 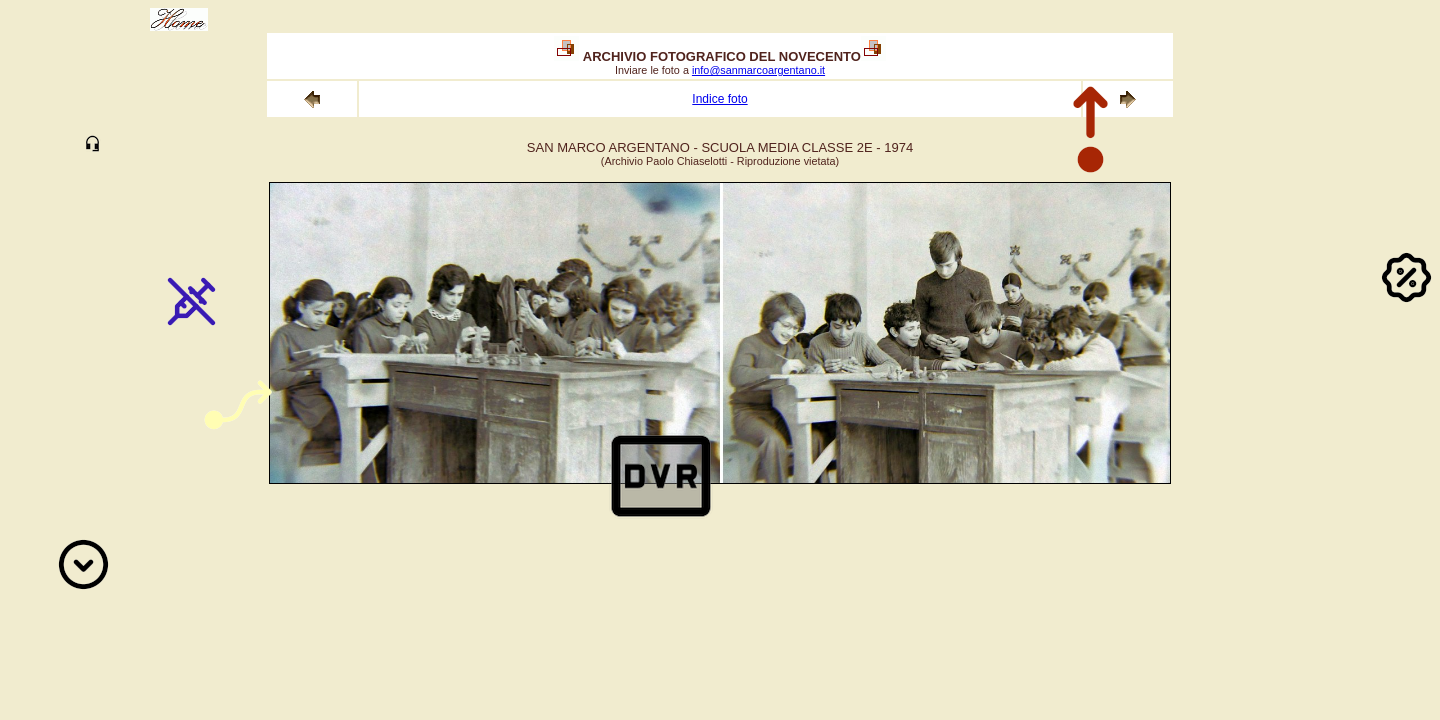 What do you see at coordinates (83, 564) in the screenshot?
I see `expand to show more content` at bounding box center [83, 564].